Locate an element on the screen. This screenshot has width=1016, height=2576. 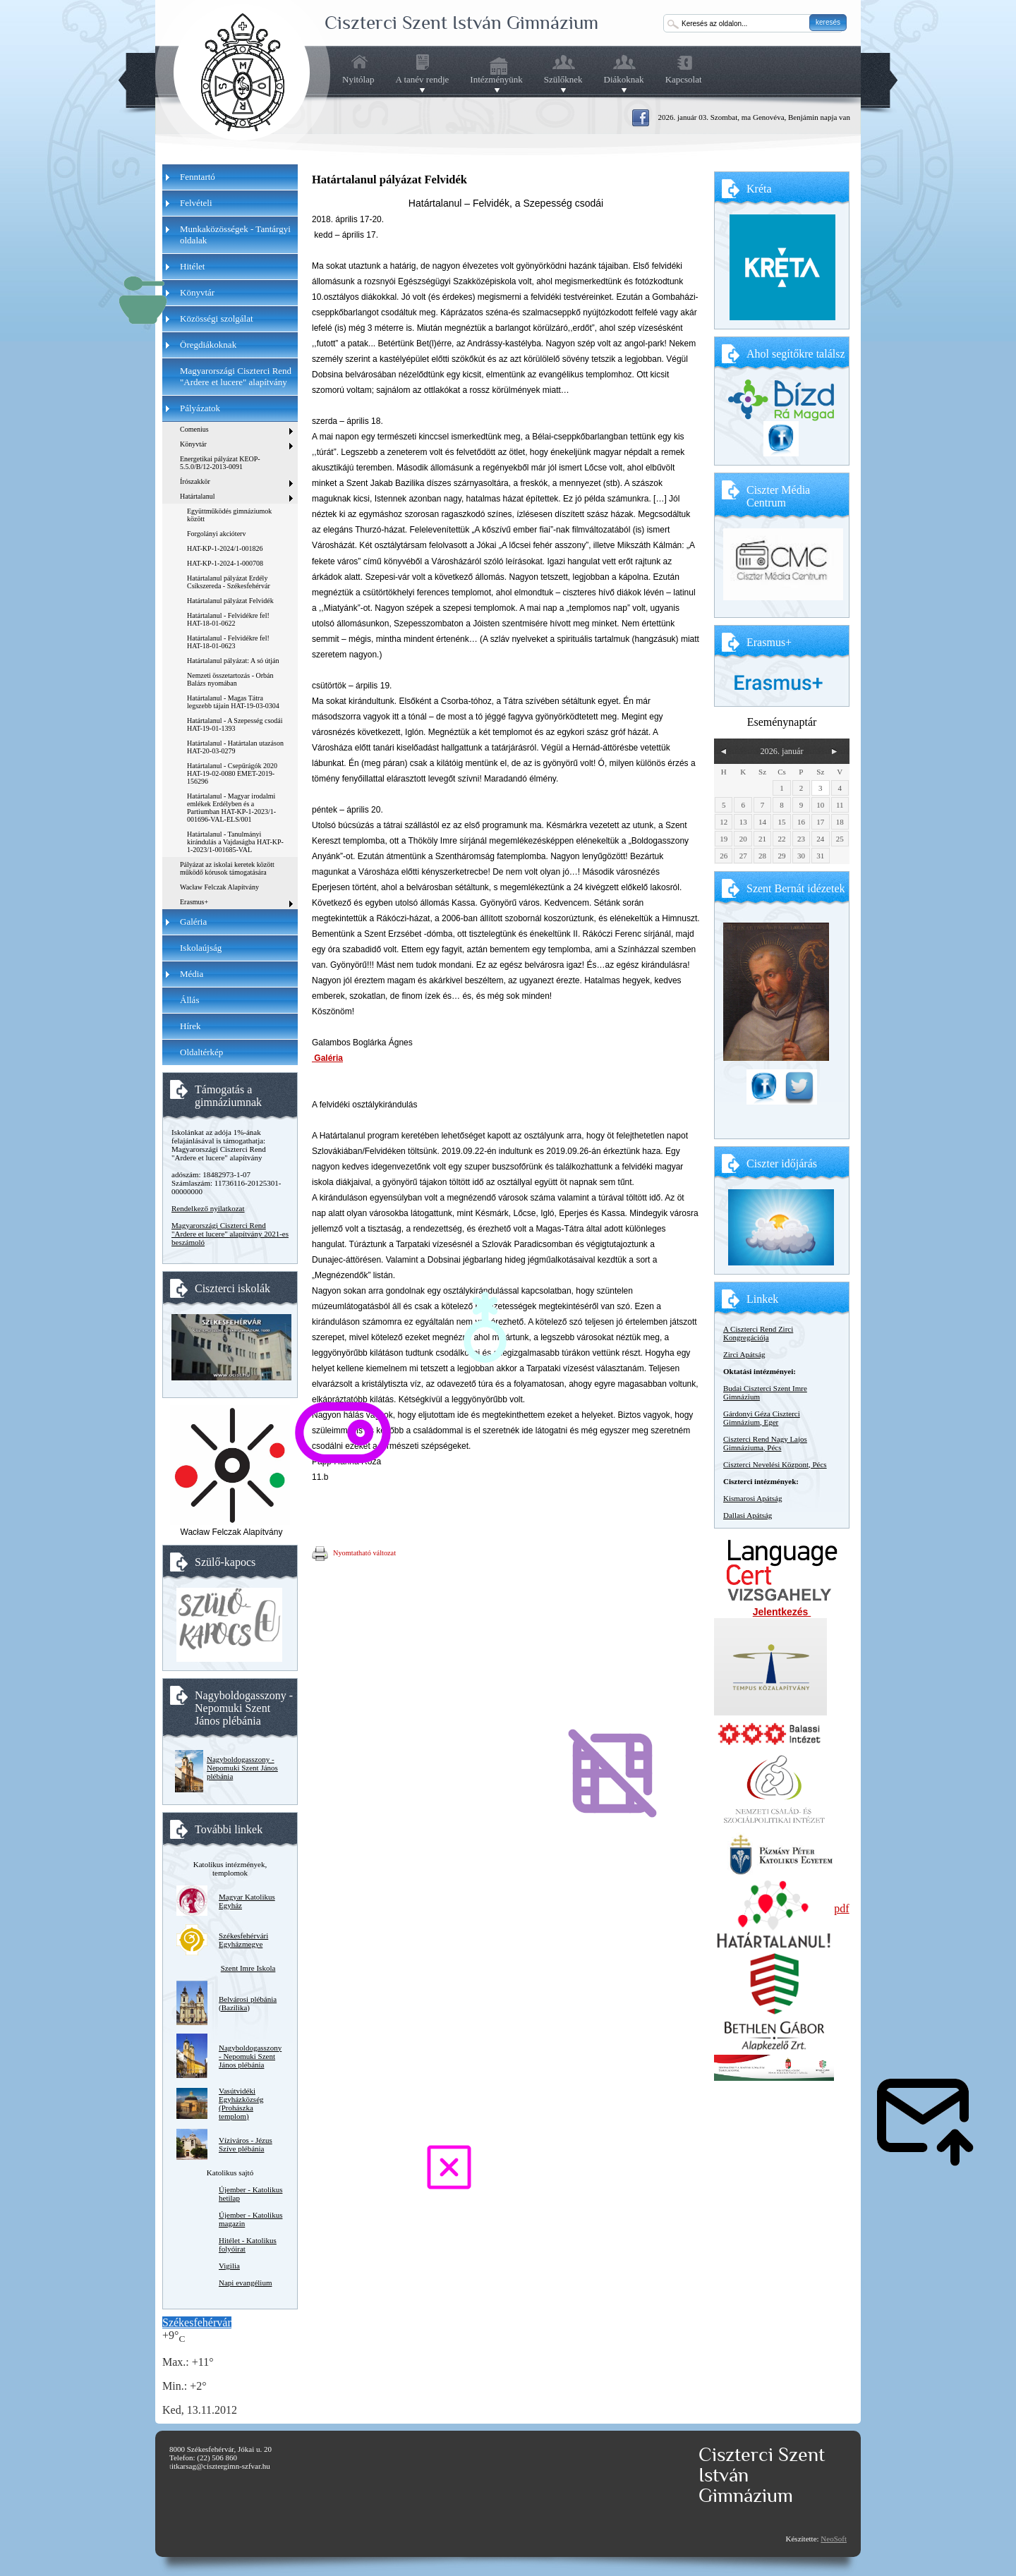
close or dismiss a dialog box is located at coordinates (449, 2167).